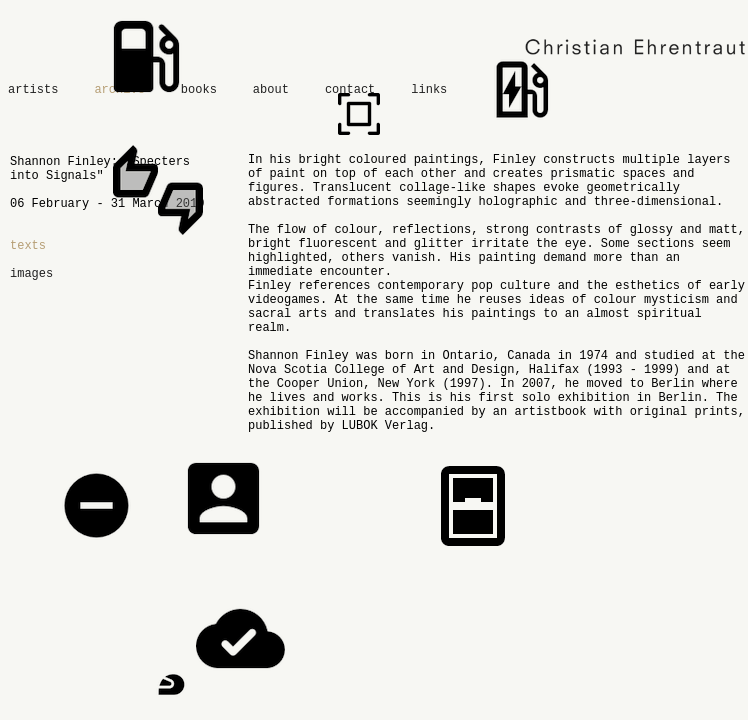 The width and height of the screenshot is (748, 720). I want to click on view window sensor status, so click(473, 506).